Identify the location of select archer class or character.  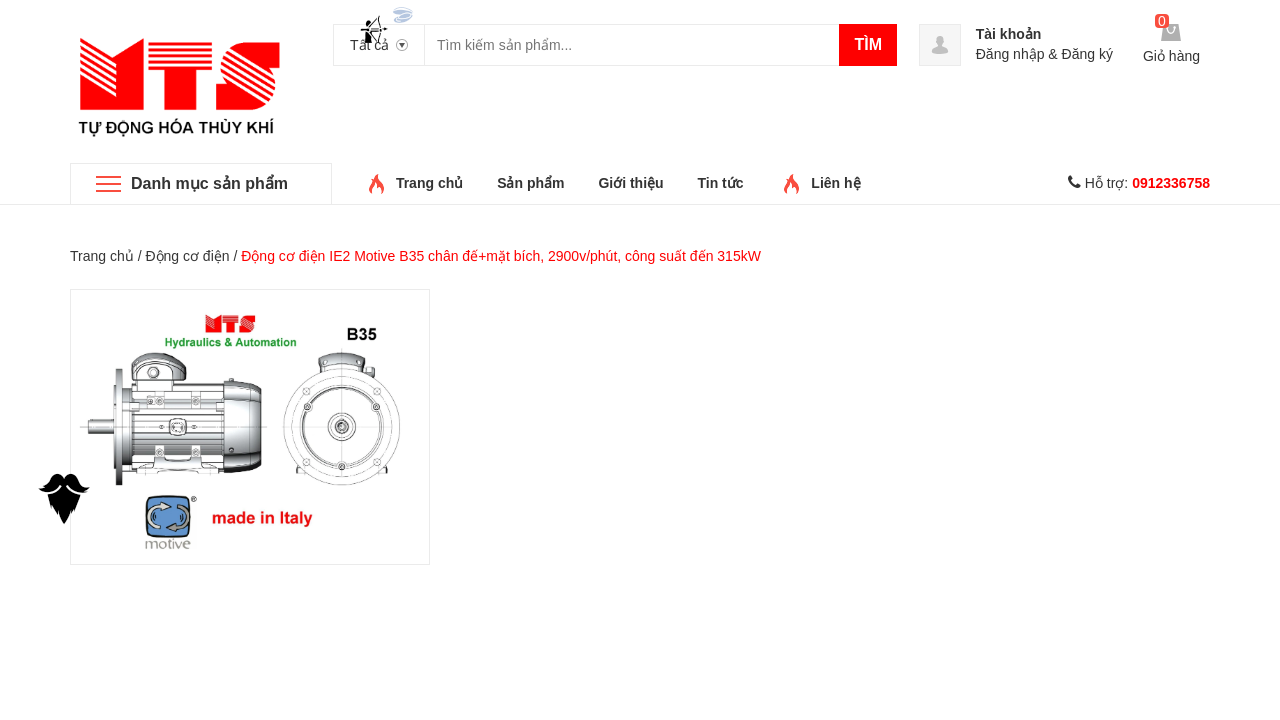
(374, 29).